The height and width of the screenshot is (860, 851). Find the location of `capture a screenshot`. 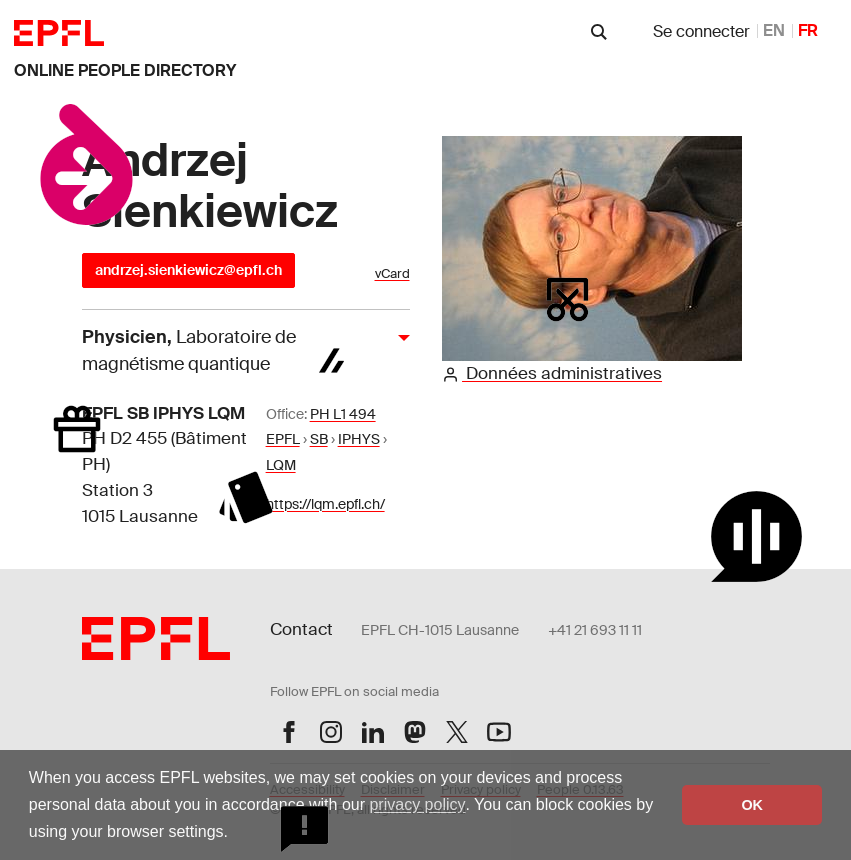

capture a screenshot is located at coordinates (567, 298).